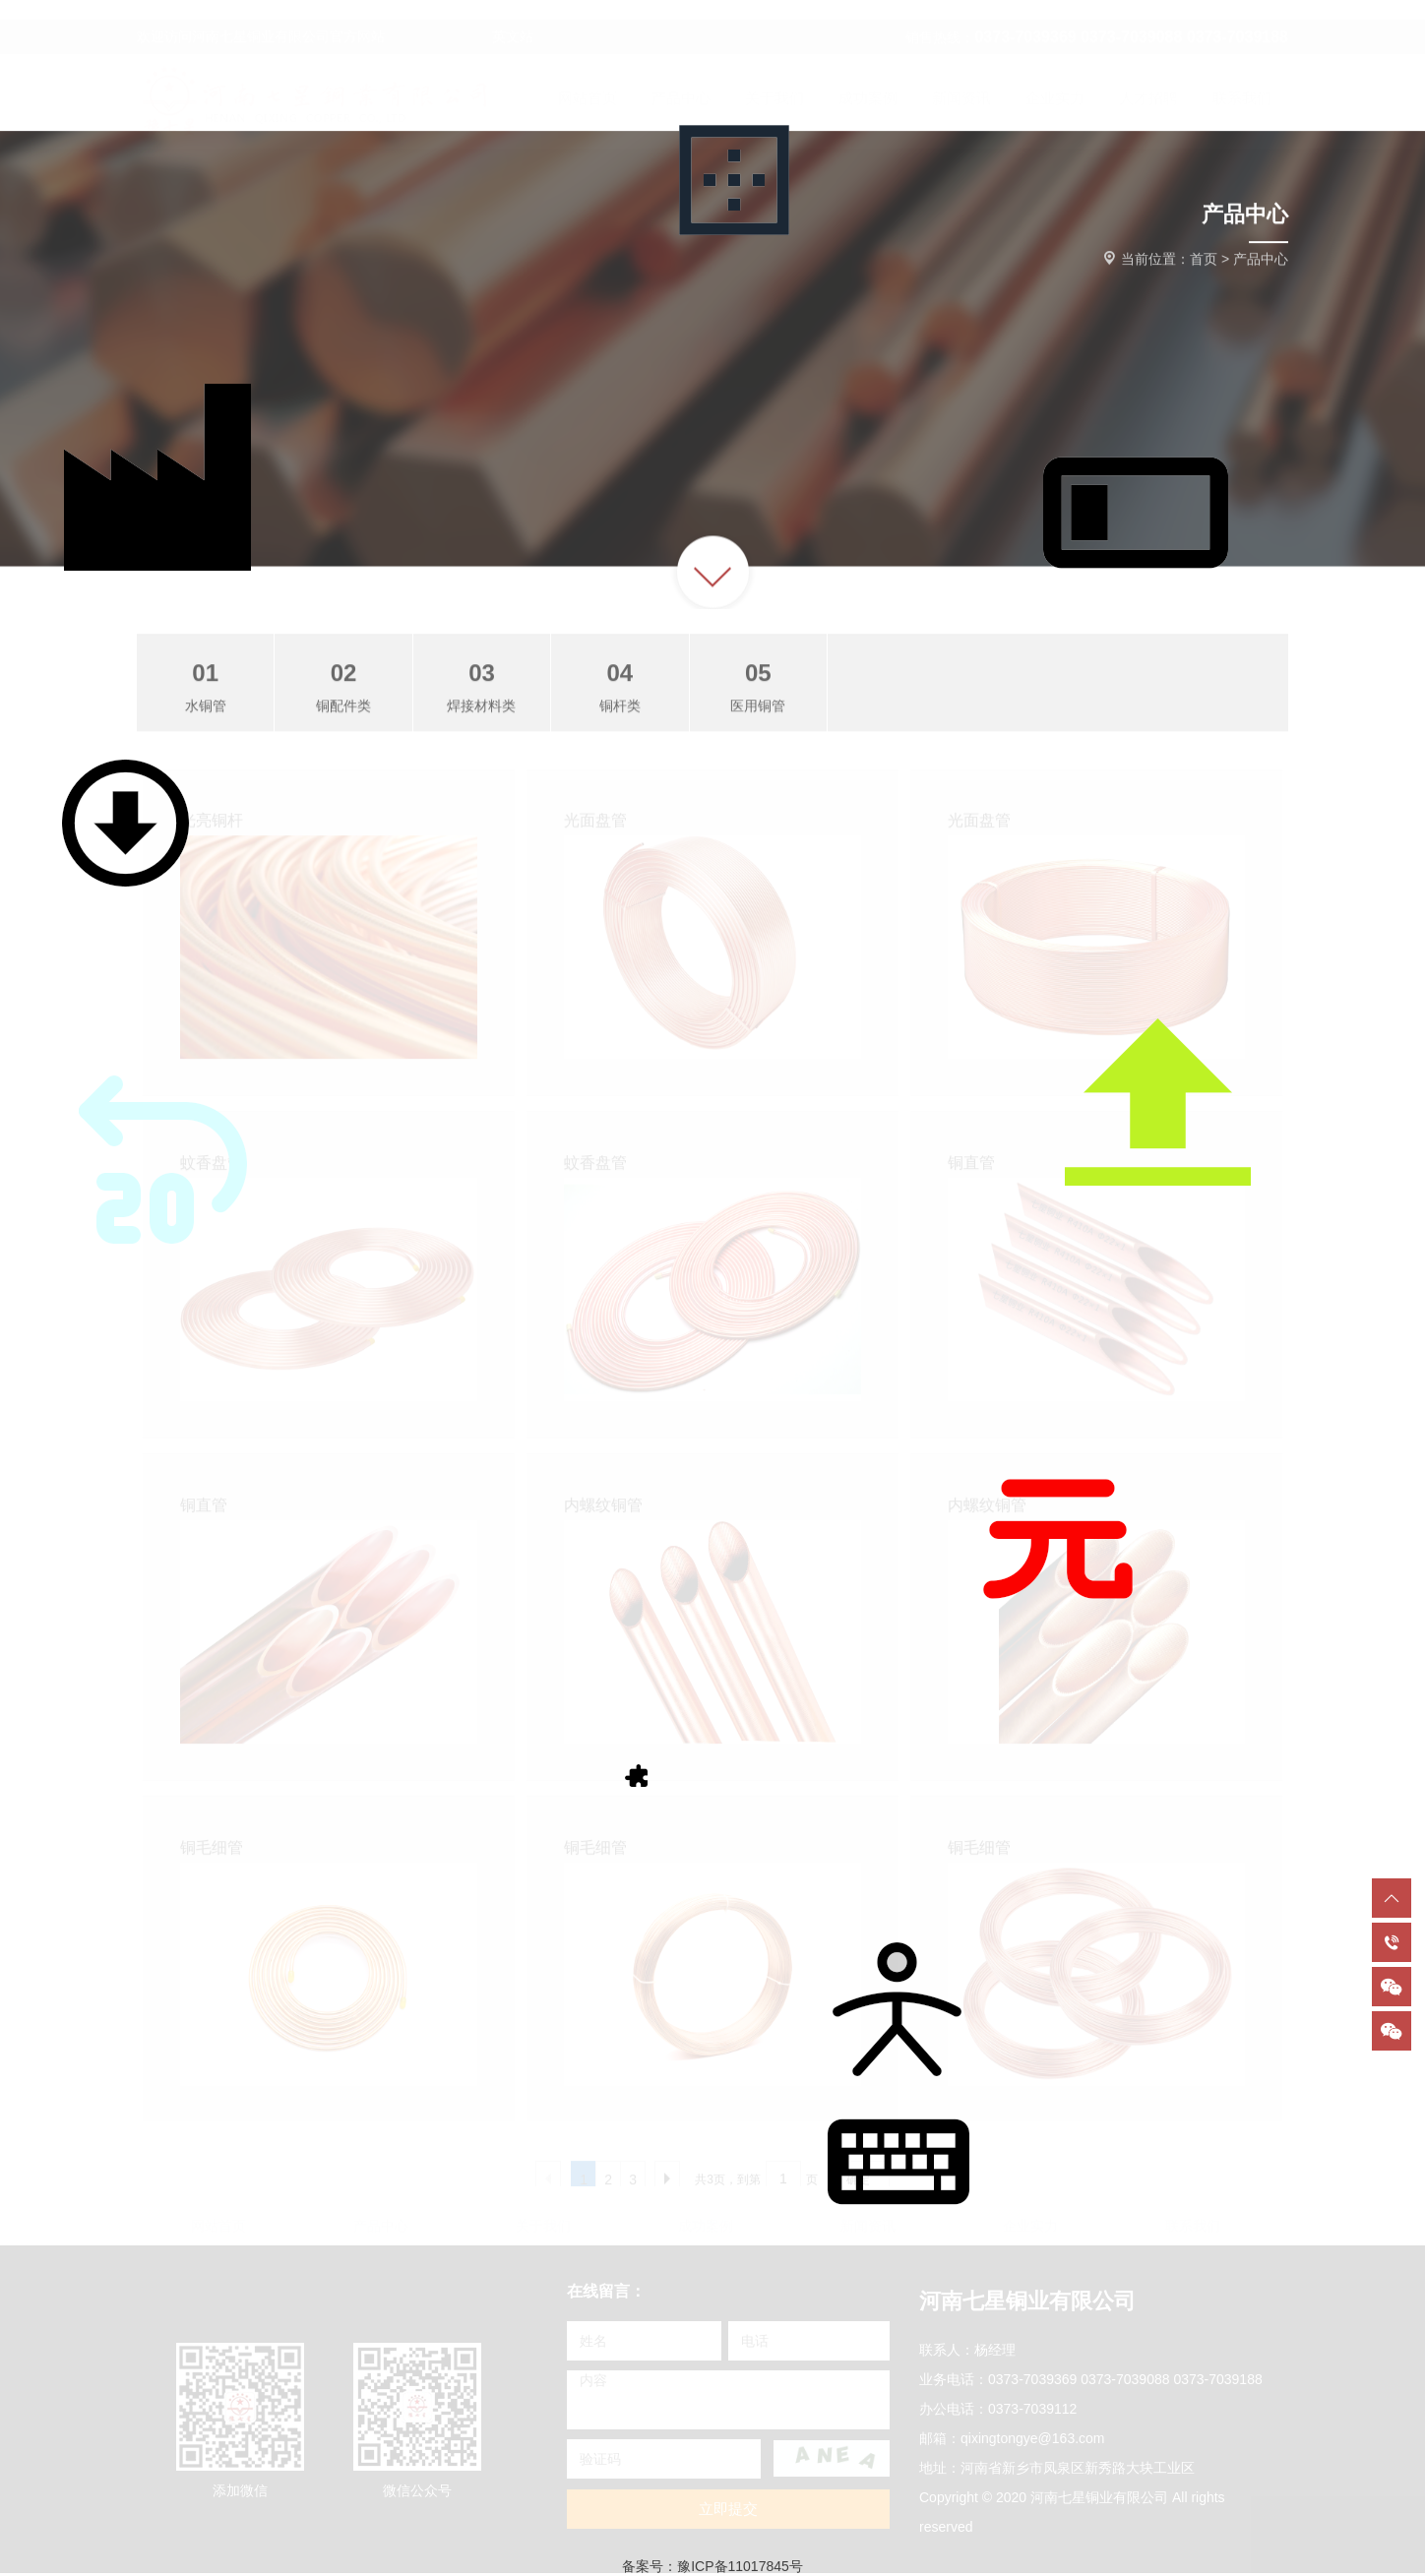 The height and width of the screenshot is (2576, 1425). Describe the element at coordinates (1157, 1092) in the screenshot. I see `upload a file or document` at that location.